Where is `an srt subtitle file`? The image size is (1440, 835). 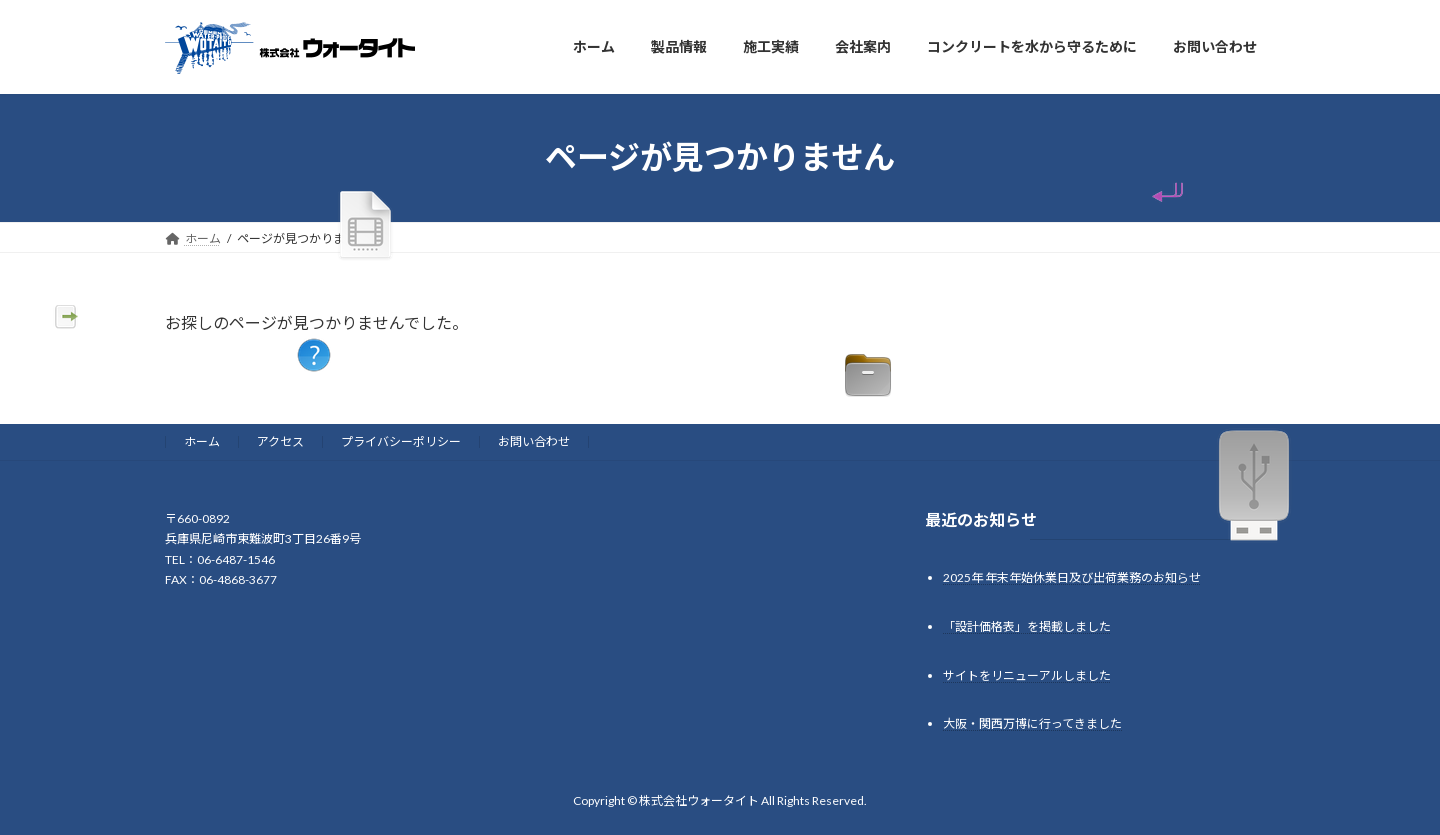
an srt subtitle file is located at coordinates (365, 225).